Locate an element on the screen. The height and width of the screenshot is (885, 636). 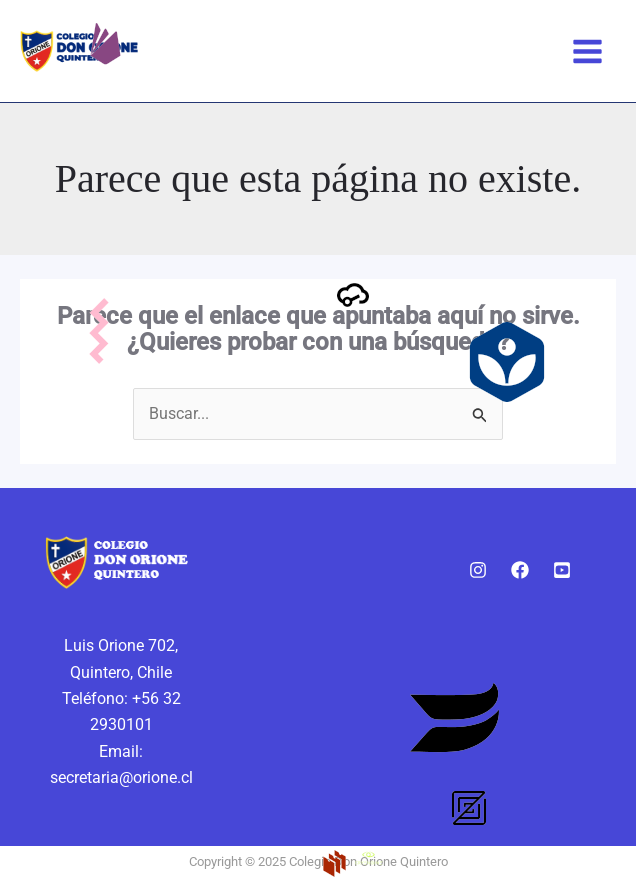
wasmer logo is located at coordinates (334, 863).